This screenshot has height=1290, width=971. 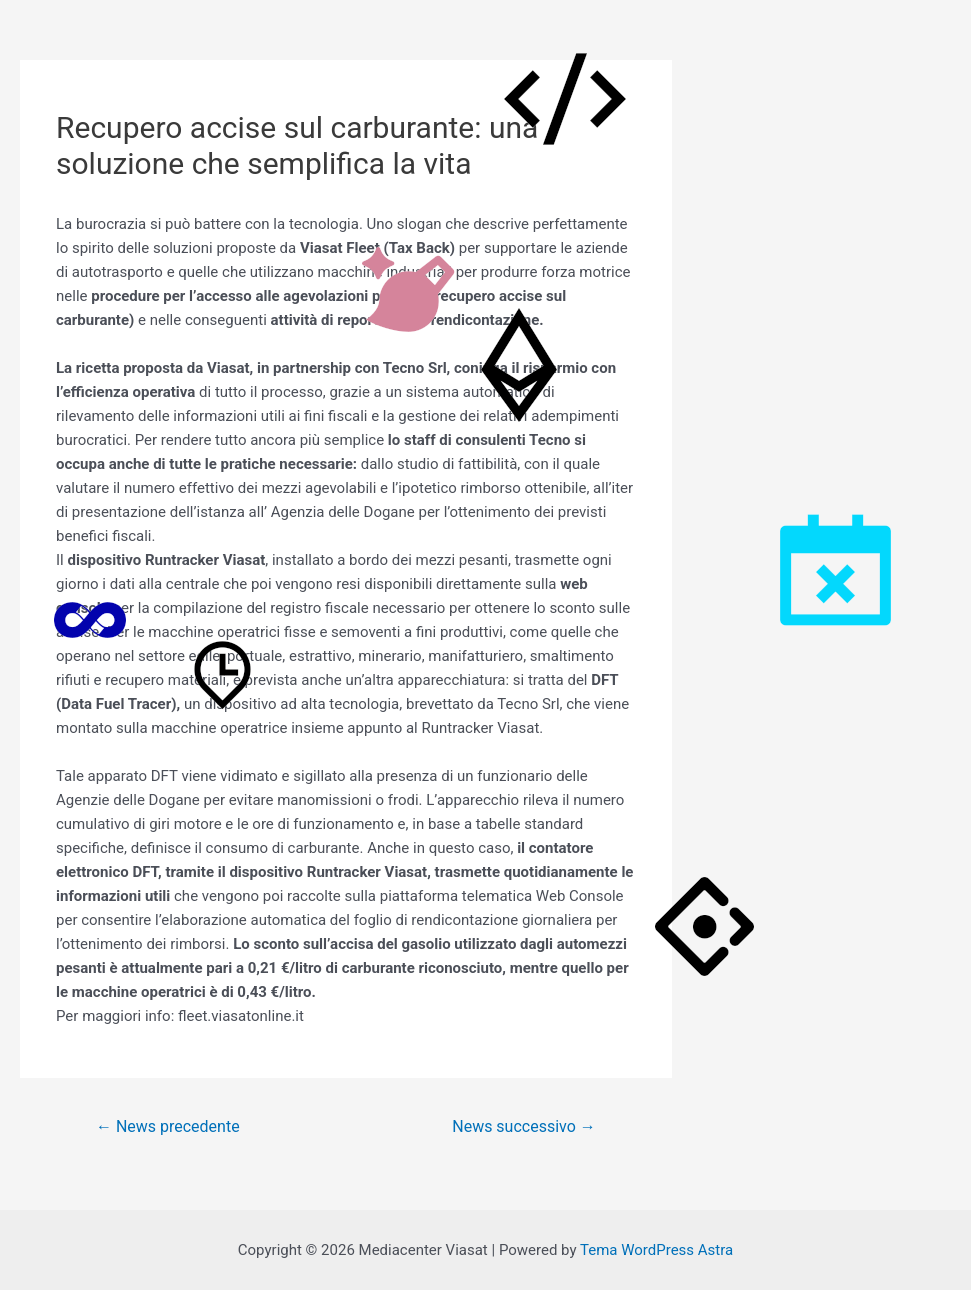 What do you see at coordinates (222, 672) in the screenshot?
I see `view location history` at bounding box center [222, 672].